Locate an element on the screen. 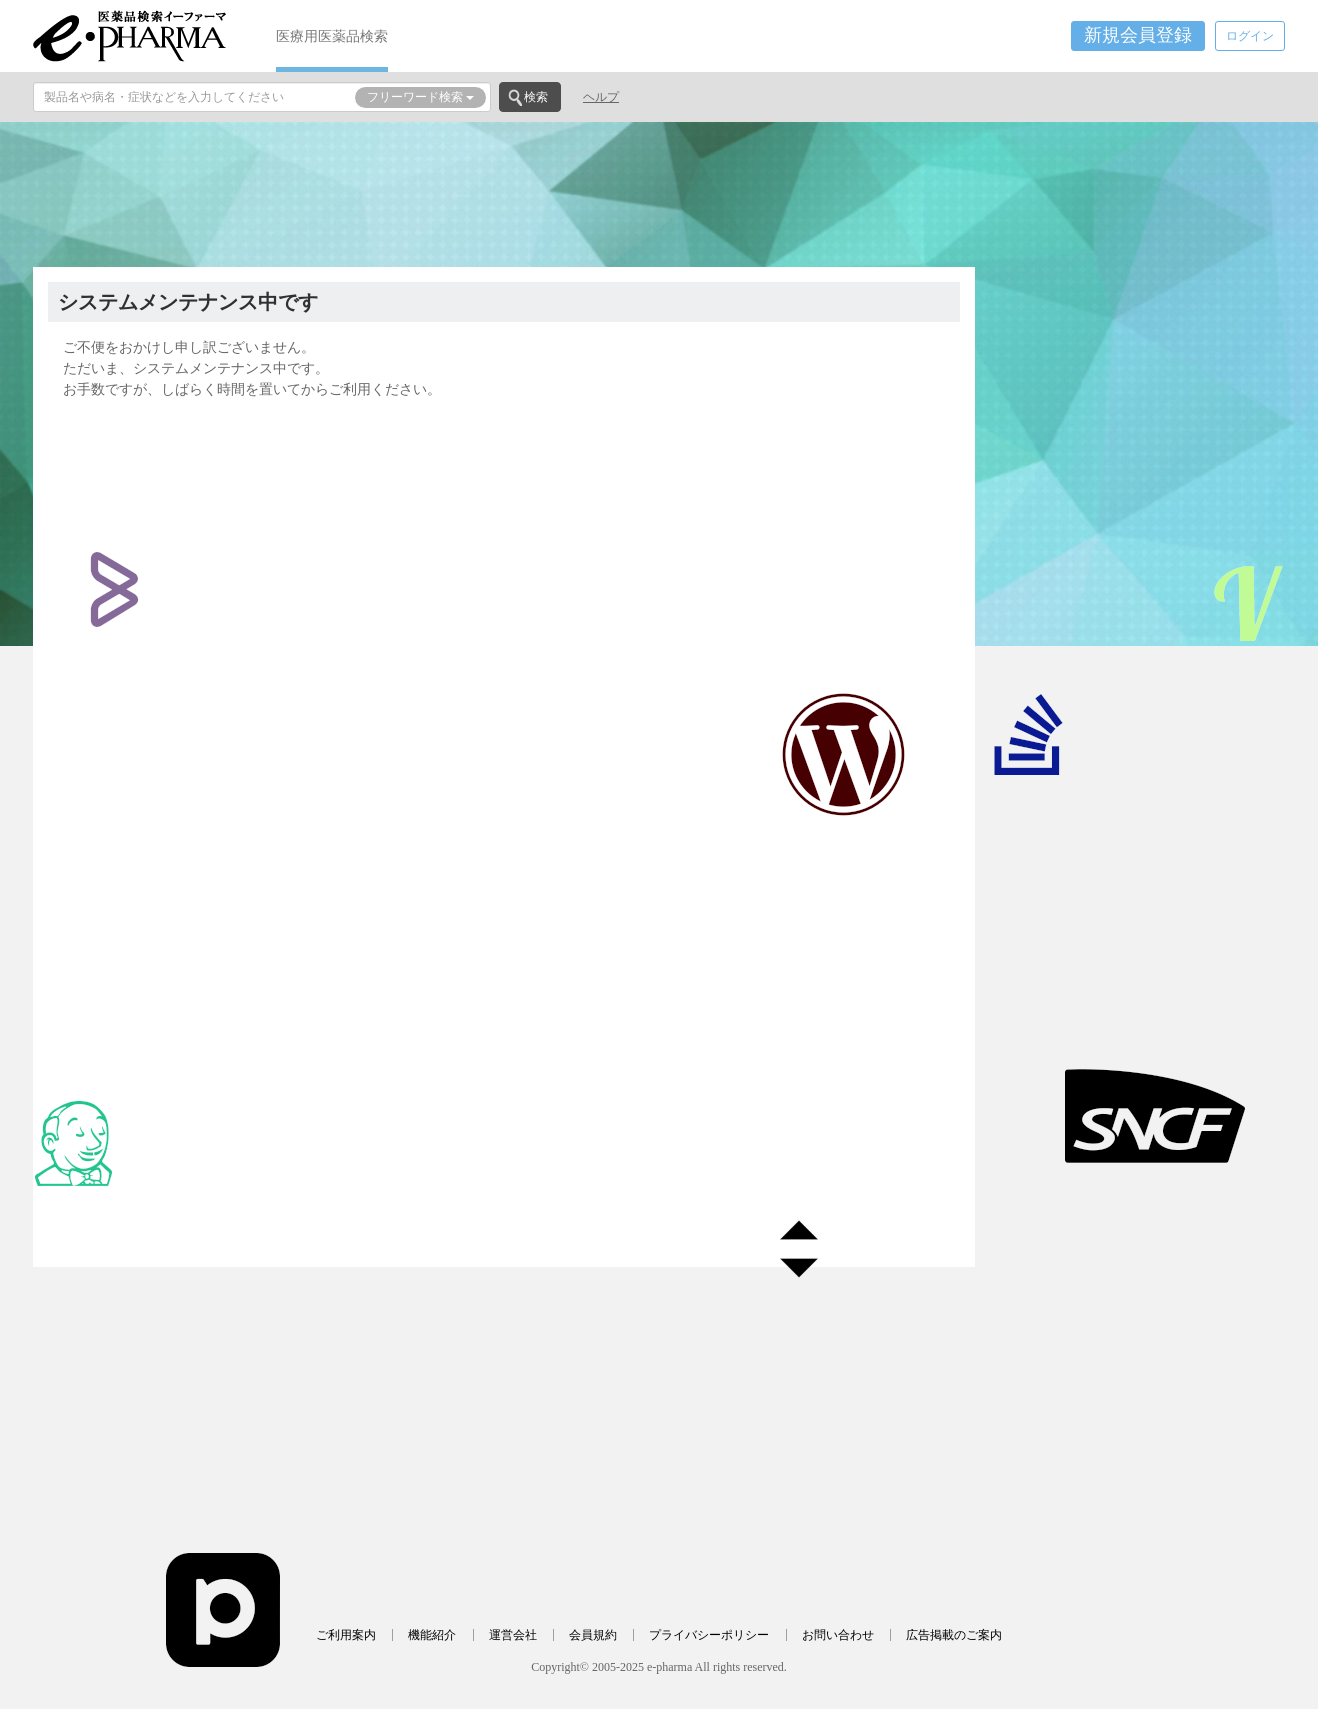  jenkins CI/CD automation server logo is located at coordinates (73, 1143).